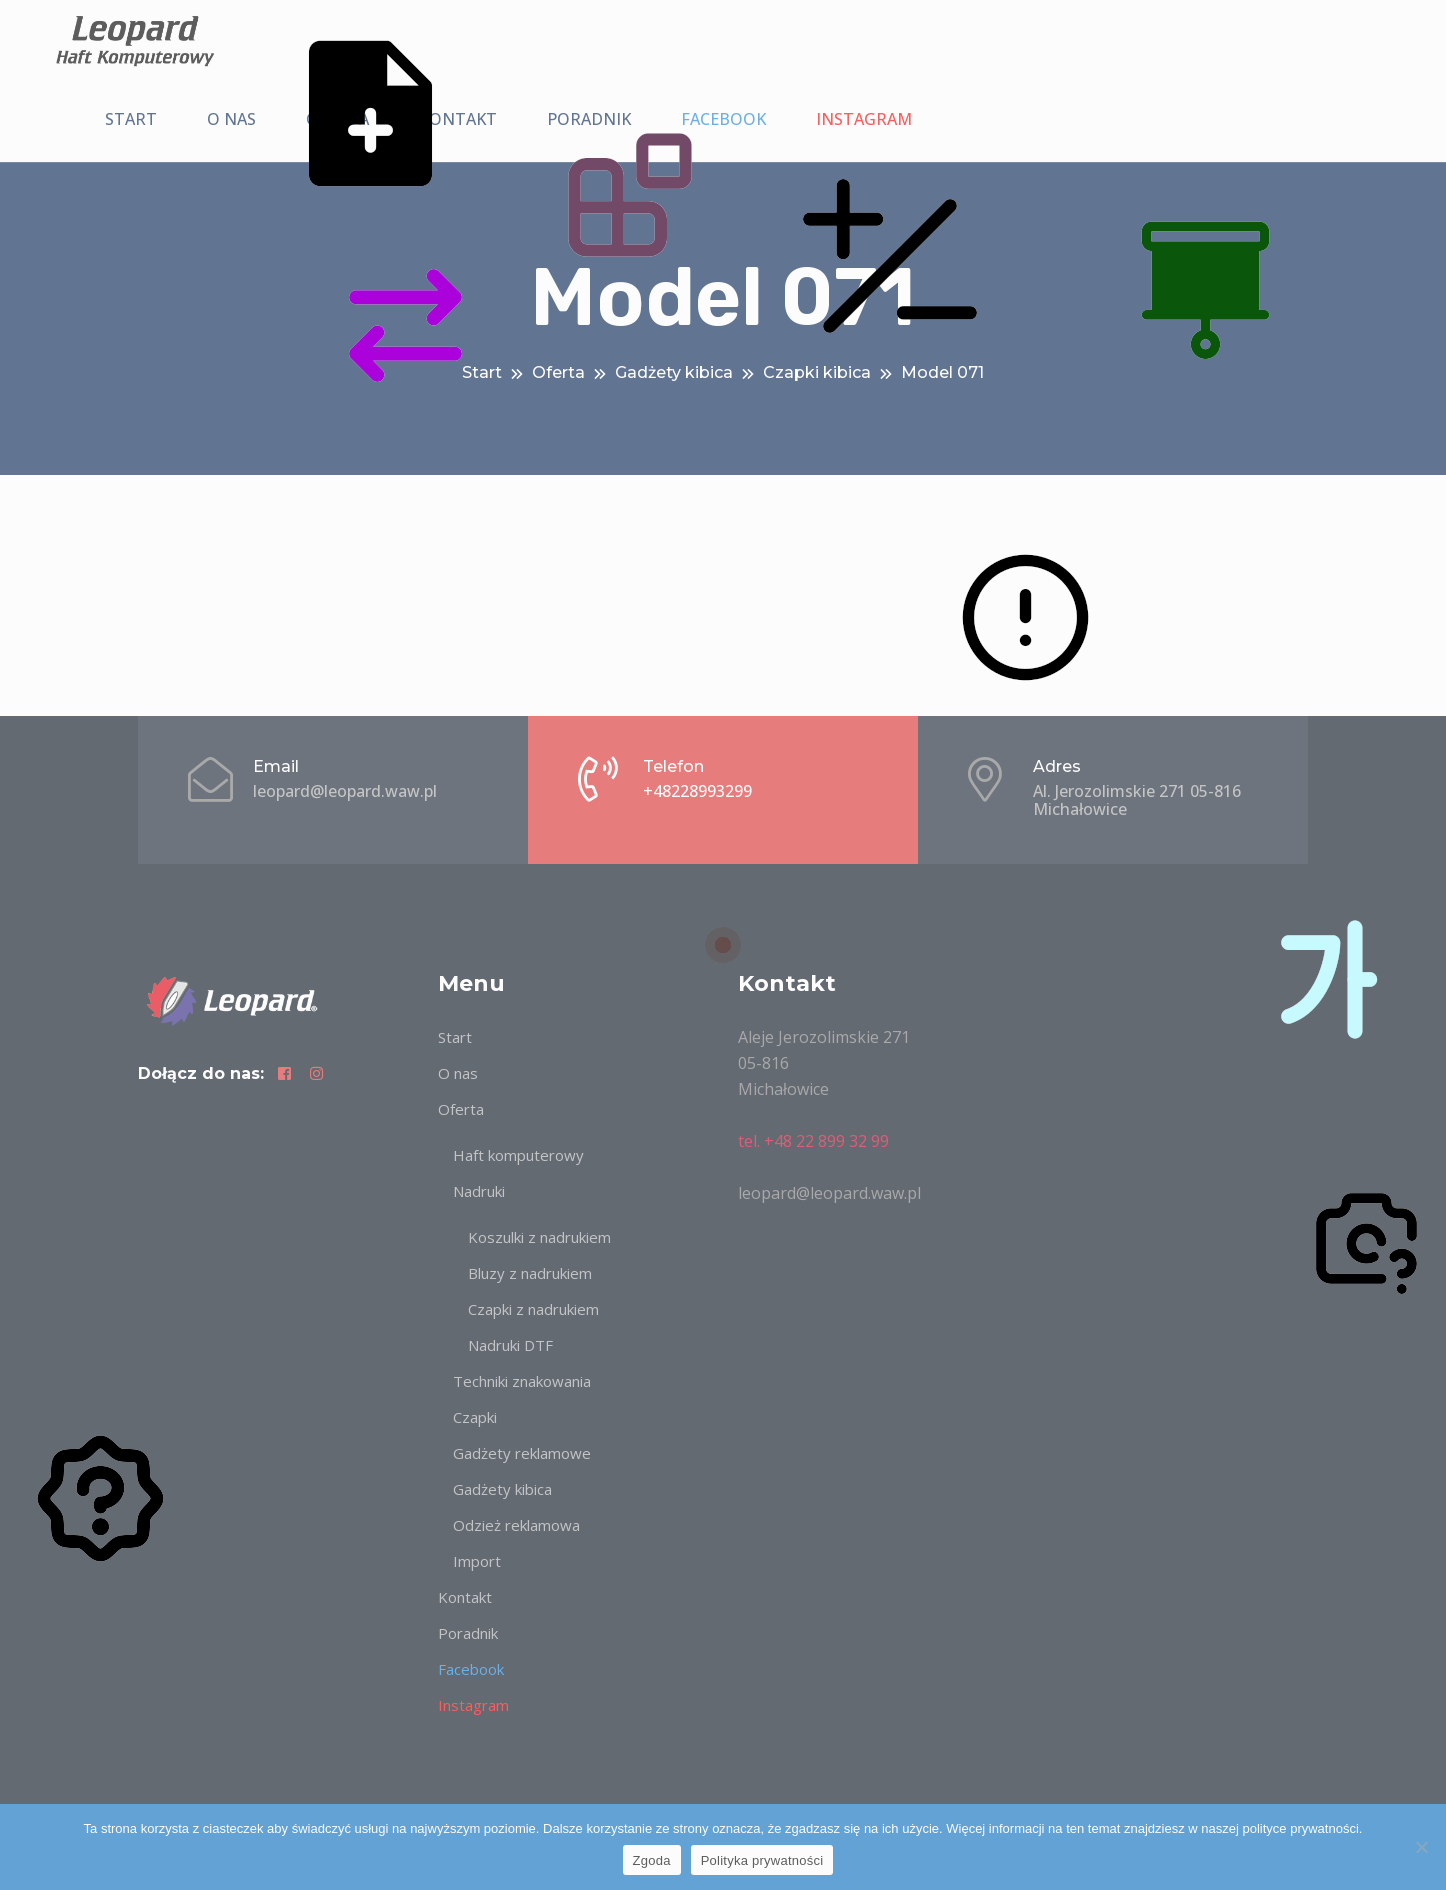 Image resolution: width=1446 pixels, height=1890 pixels. What do you see at coordinates (1205, 280) in the screenshot?
I see `start a presentation` at bounding box center [1205, 280].